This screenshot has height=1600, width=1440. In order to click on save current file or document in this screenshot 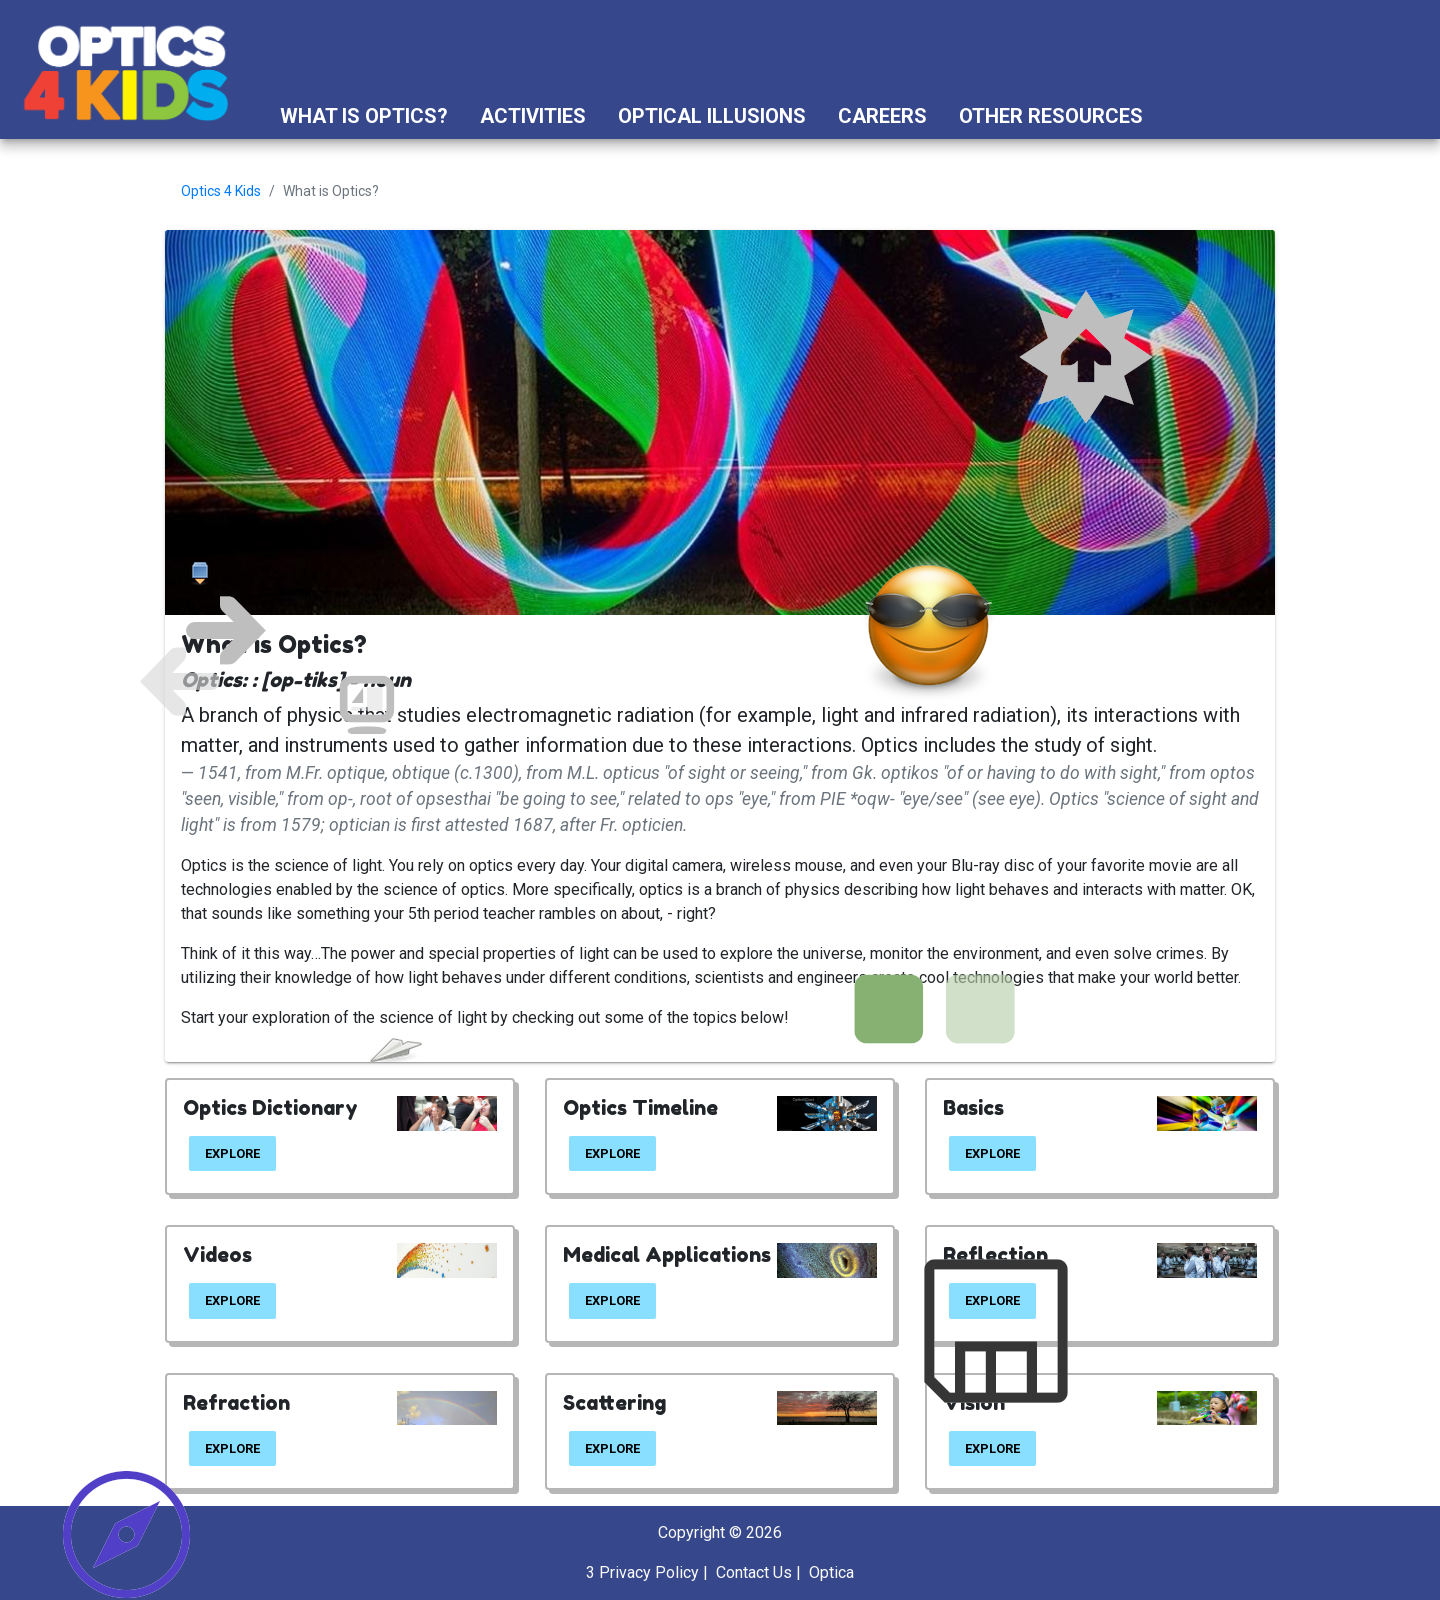, I will do `click(996, 1331)`.